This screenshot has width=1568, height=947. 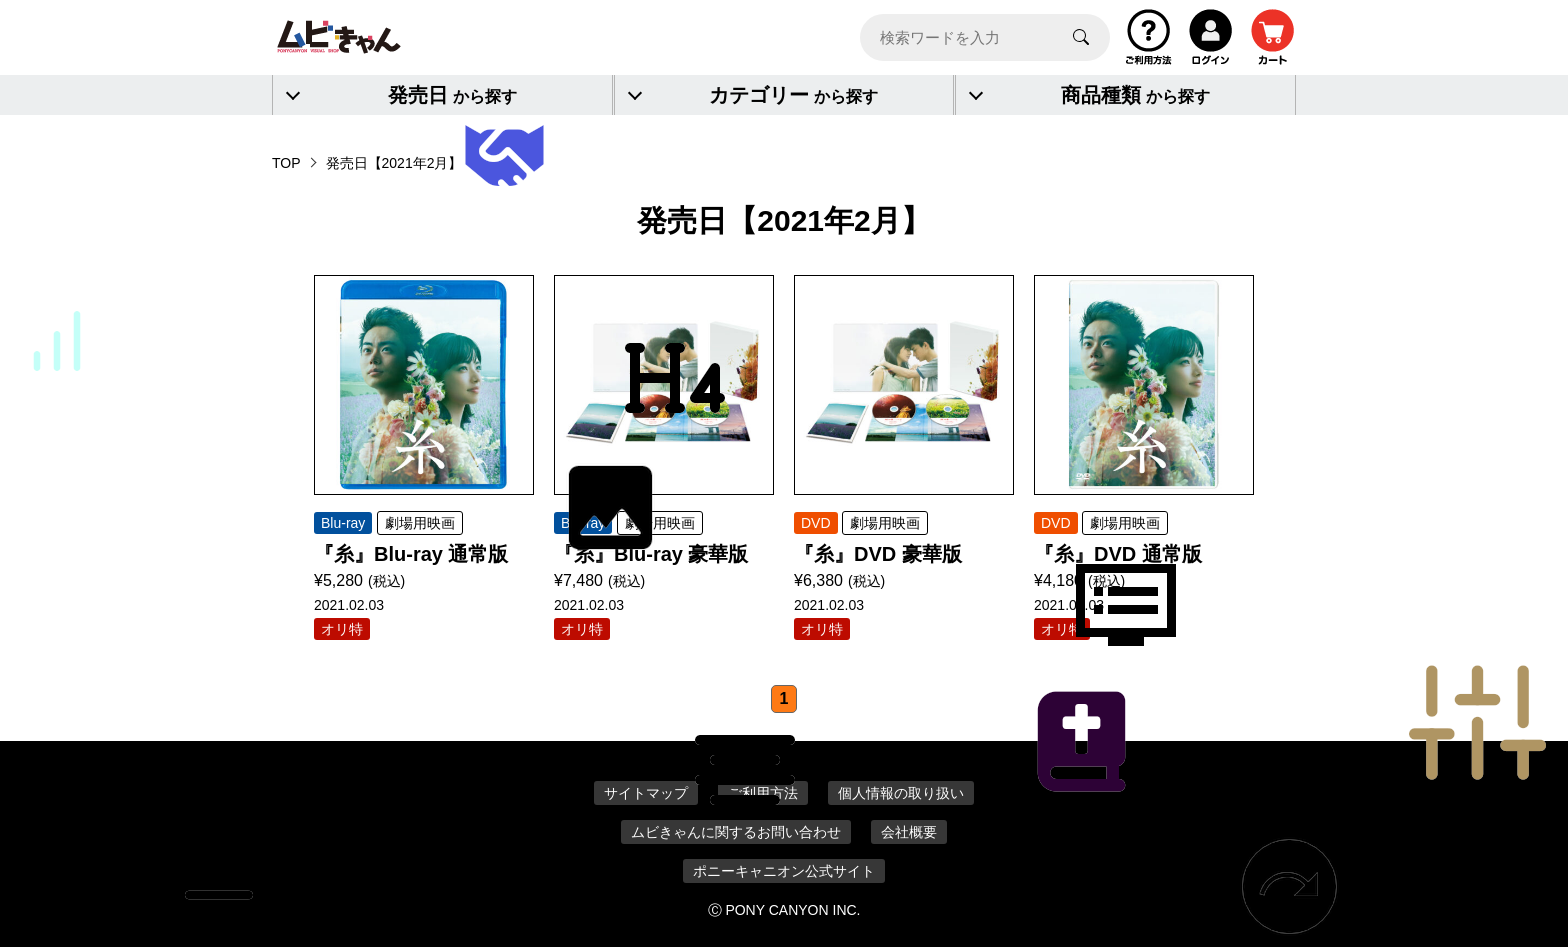 What do you see at coordinates (1477, 722) in the screenshot?
I see `adjust settings or preferences` at bounding box center [1477, 722].